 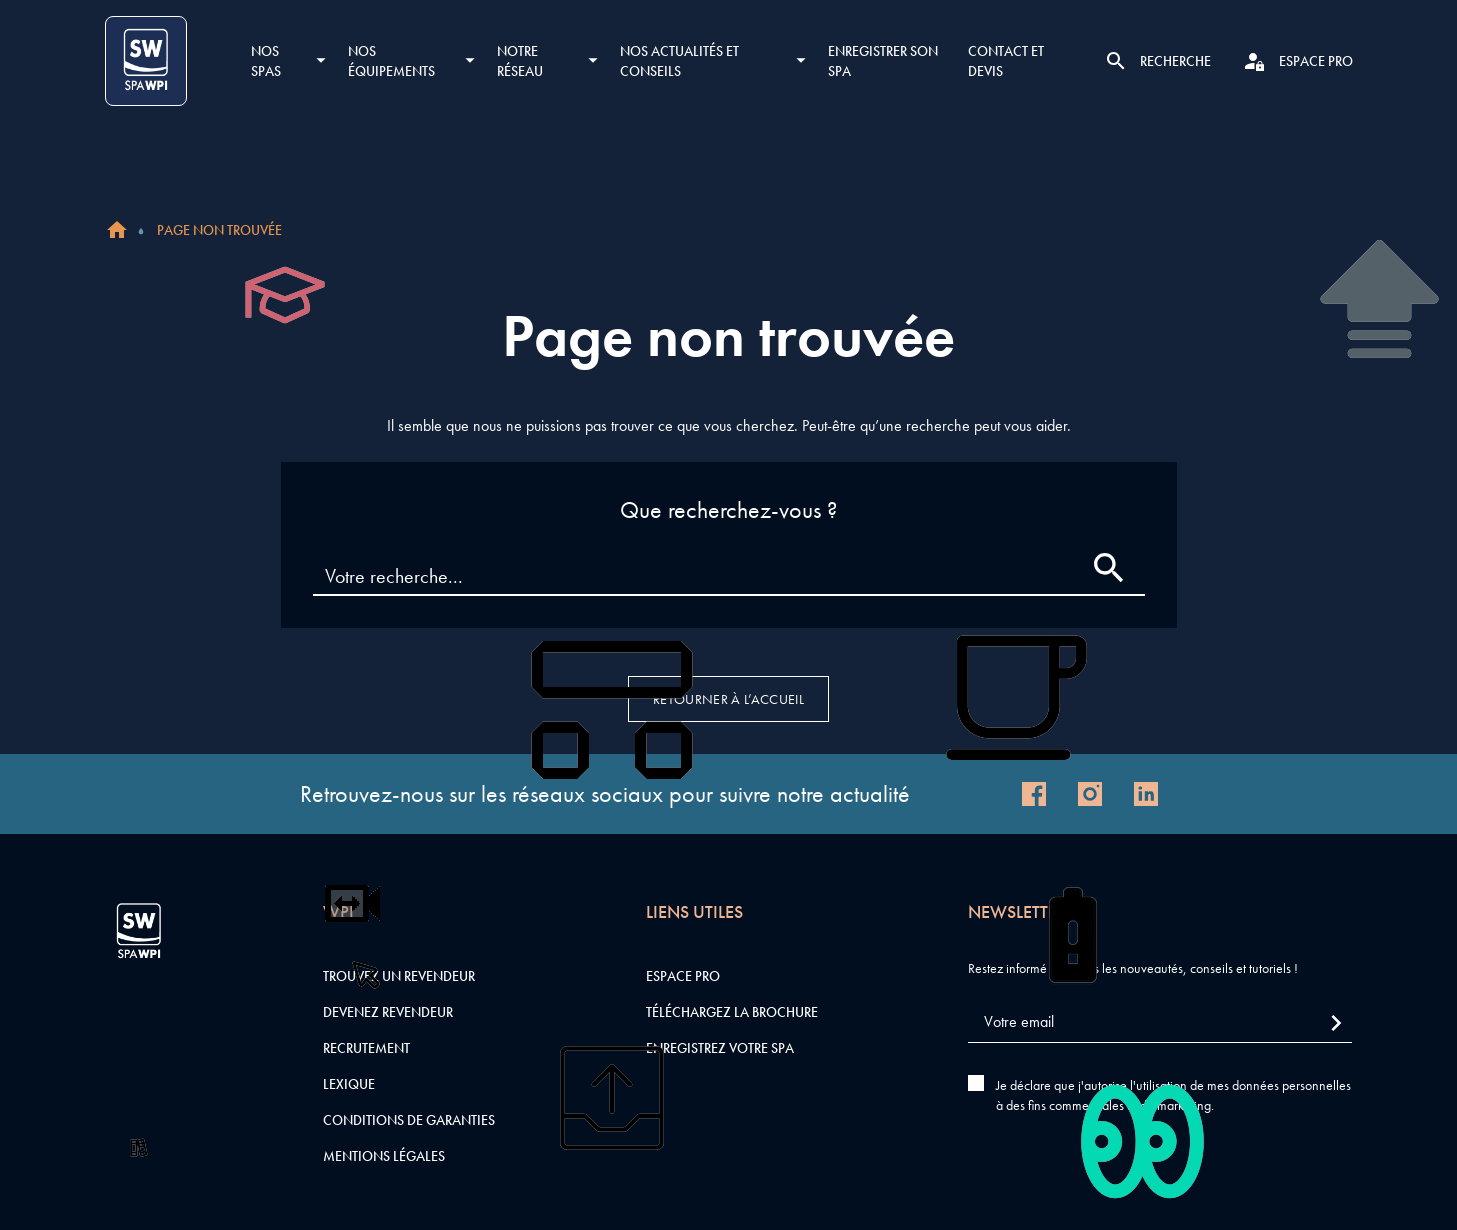 I want to click on upload file from inbox or tray, so click(x=612, y=1098).